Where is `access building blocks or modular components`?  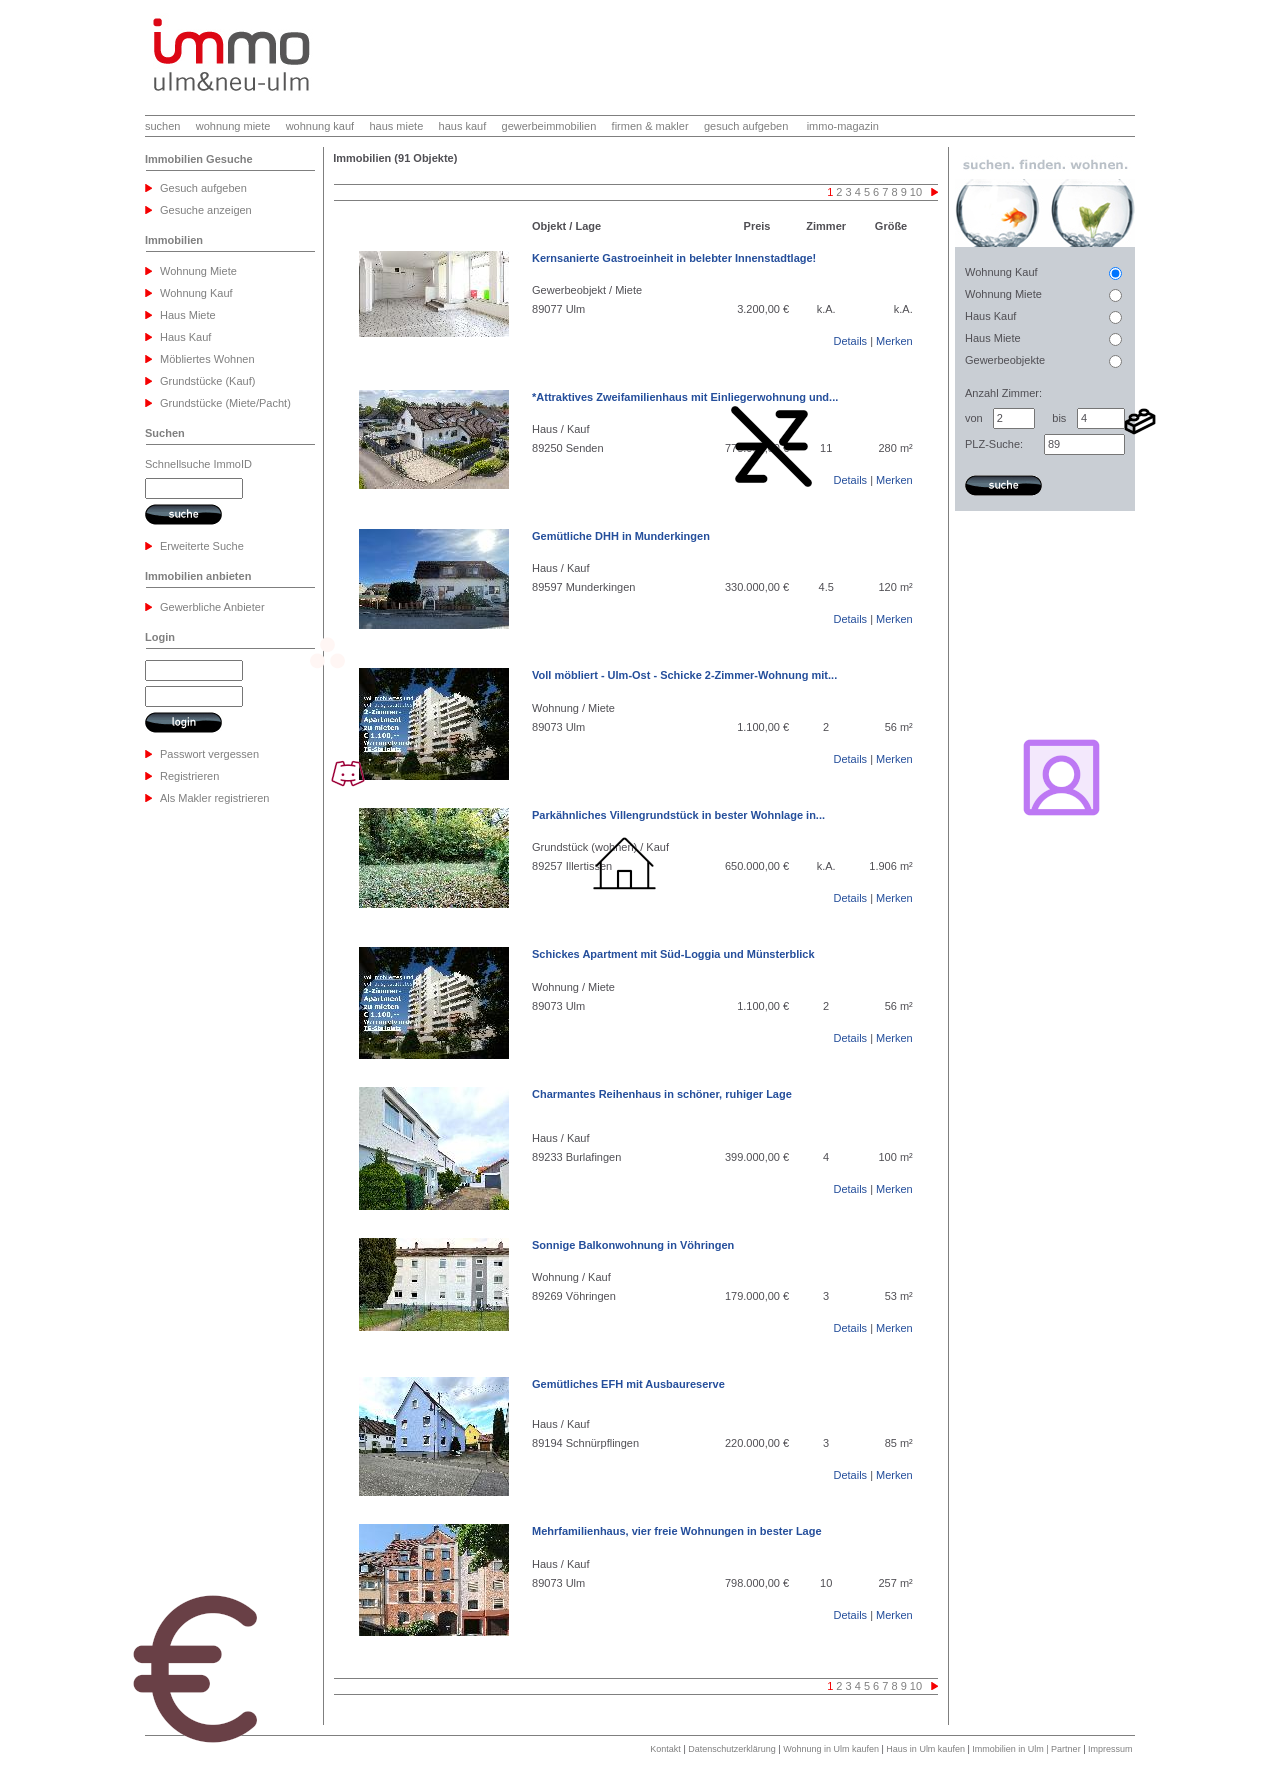
access building blocks or modular components is located at coordinates (1140, 421).